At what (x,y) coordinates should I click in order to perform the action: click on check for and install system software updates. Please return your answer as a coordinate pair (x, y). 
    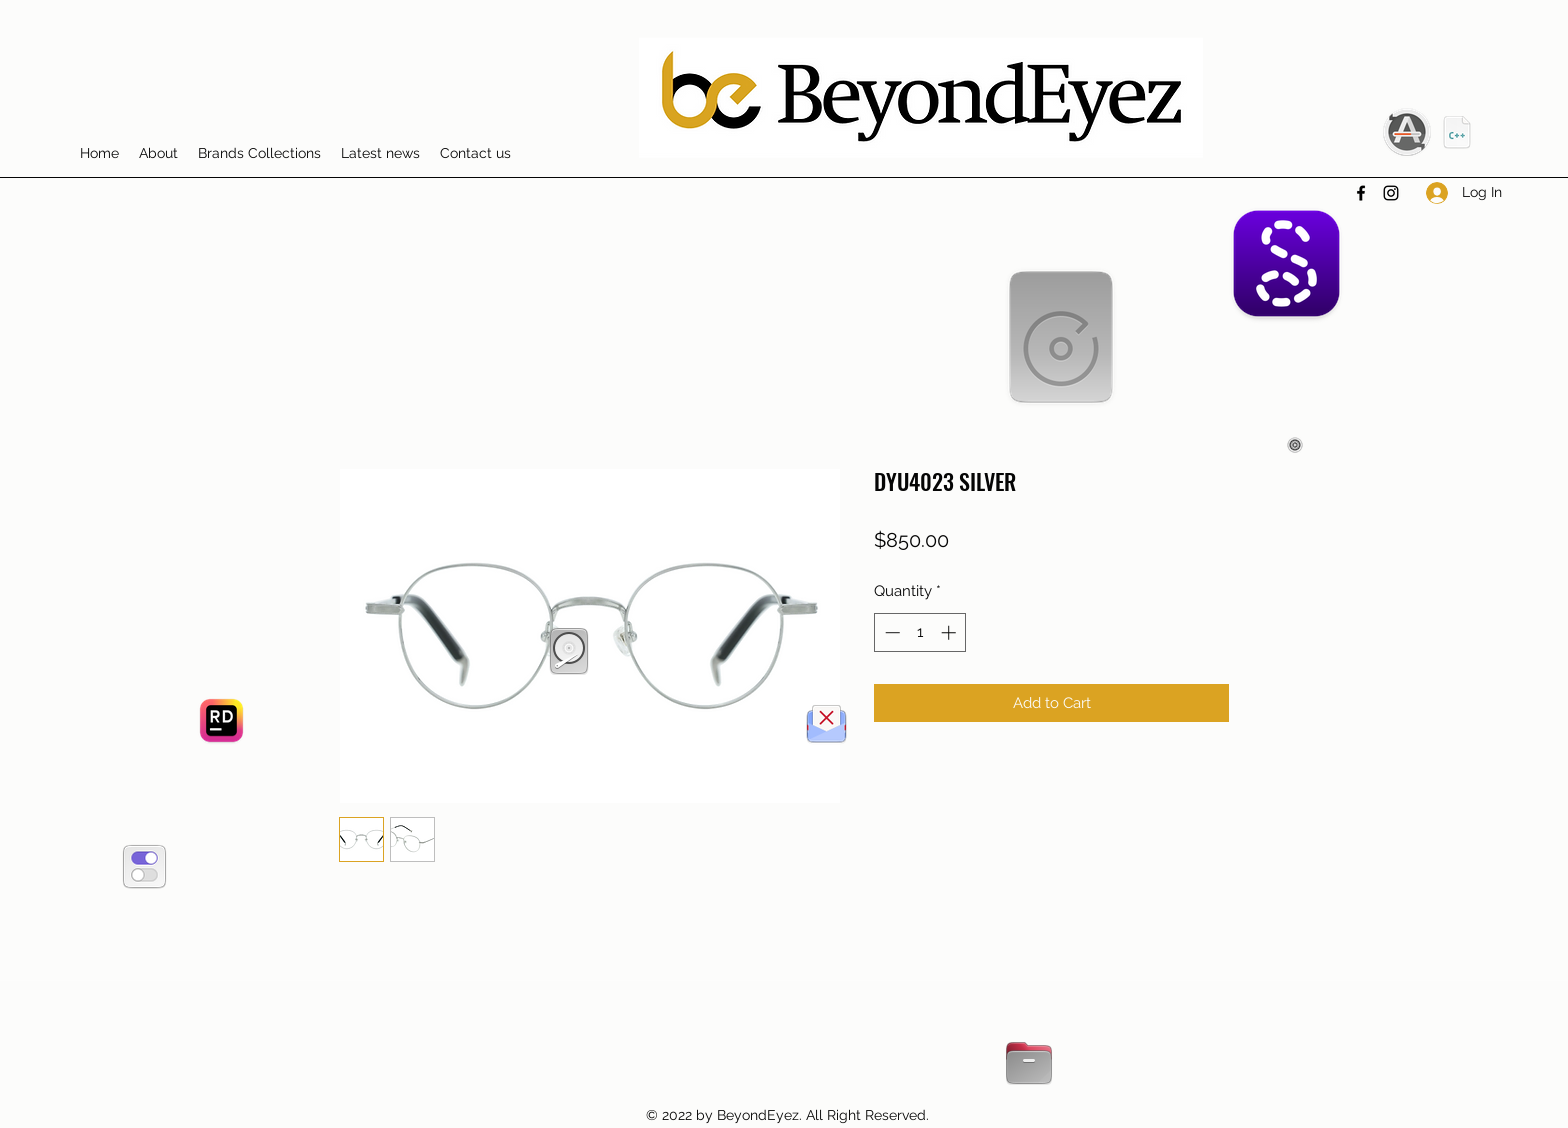
    Looking at the image, I should click on (1407, 132).